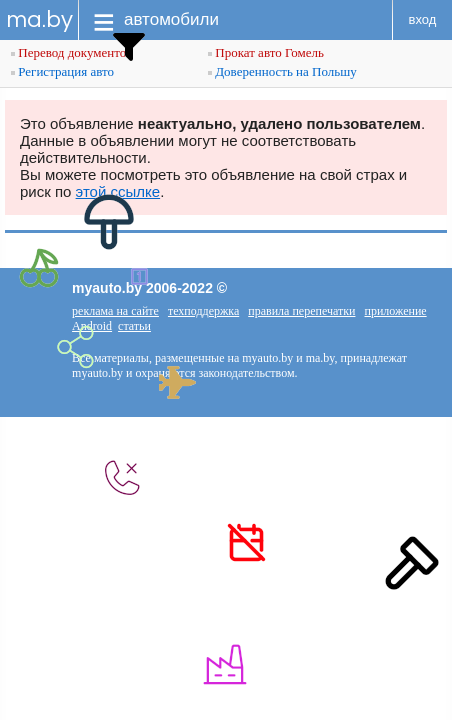  What do you see at coordinates (77, 347) in the screenshot?
I see `share content to social networks` at bounding box center [77, 347].